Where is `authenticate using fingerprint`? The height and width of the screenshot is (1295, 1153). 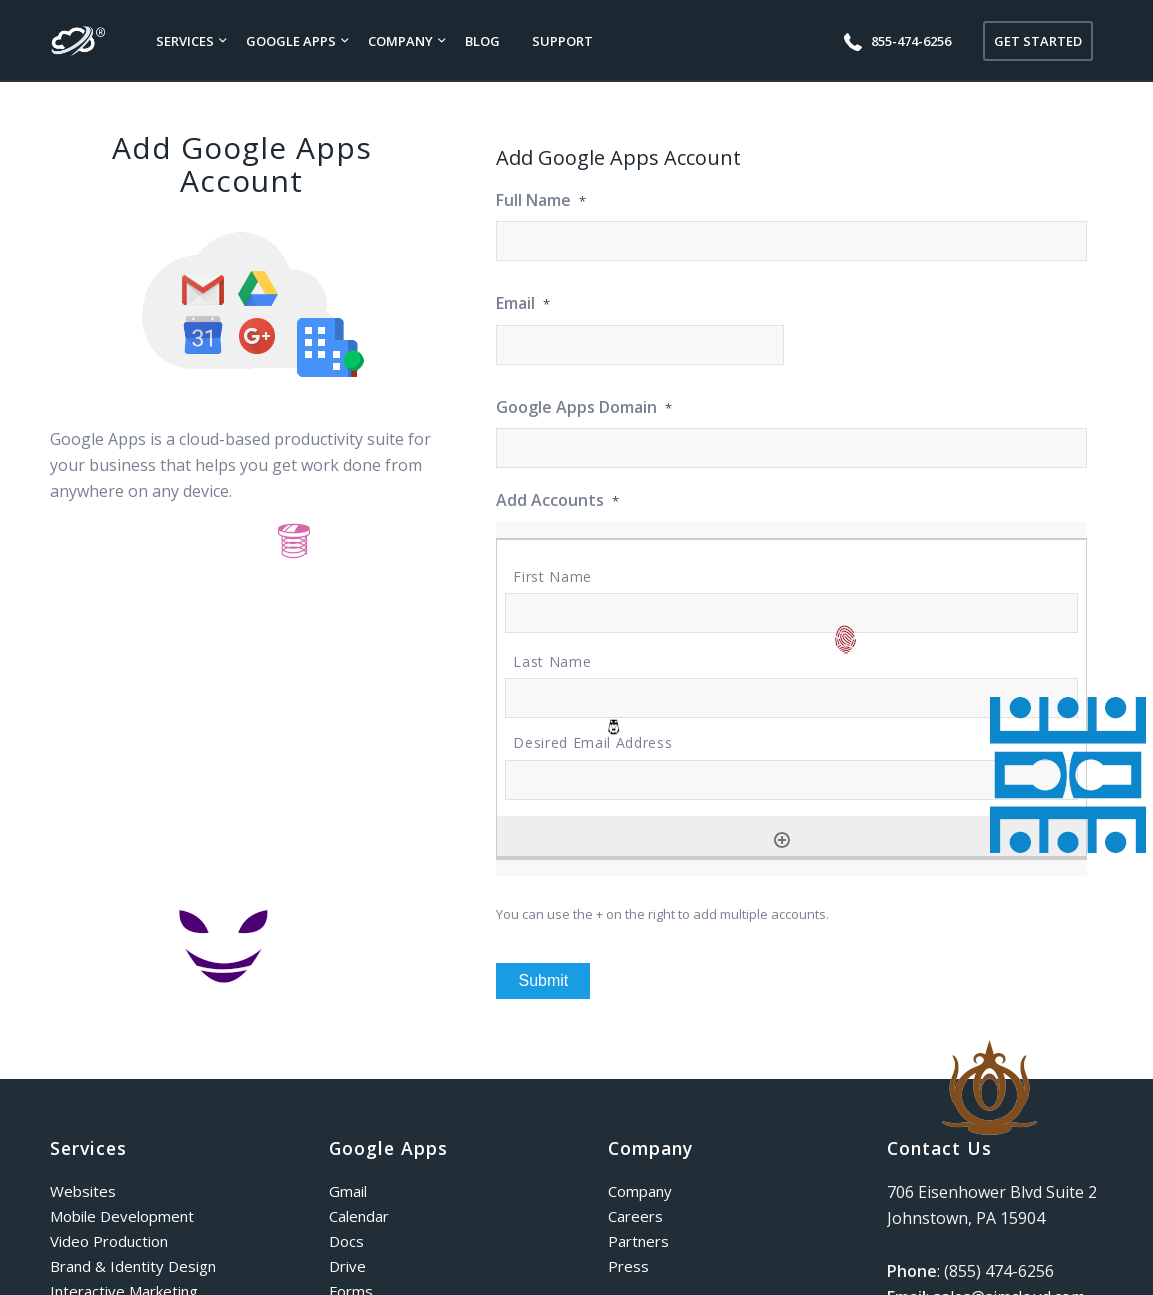
authenticate using fingerprint is located at coordinates (845, 639).